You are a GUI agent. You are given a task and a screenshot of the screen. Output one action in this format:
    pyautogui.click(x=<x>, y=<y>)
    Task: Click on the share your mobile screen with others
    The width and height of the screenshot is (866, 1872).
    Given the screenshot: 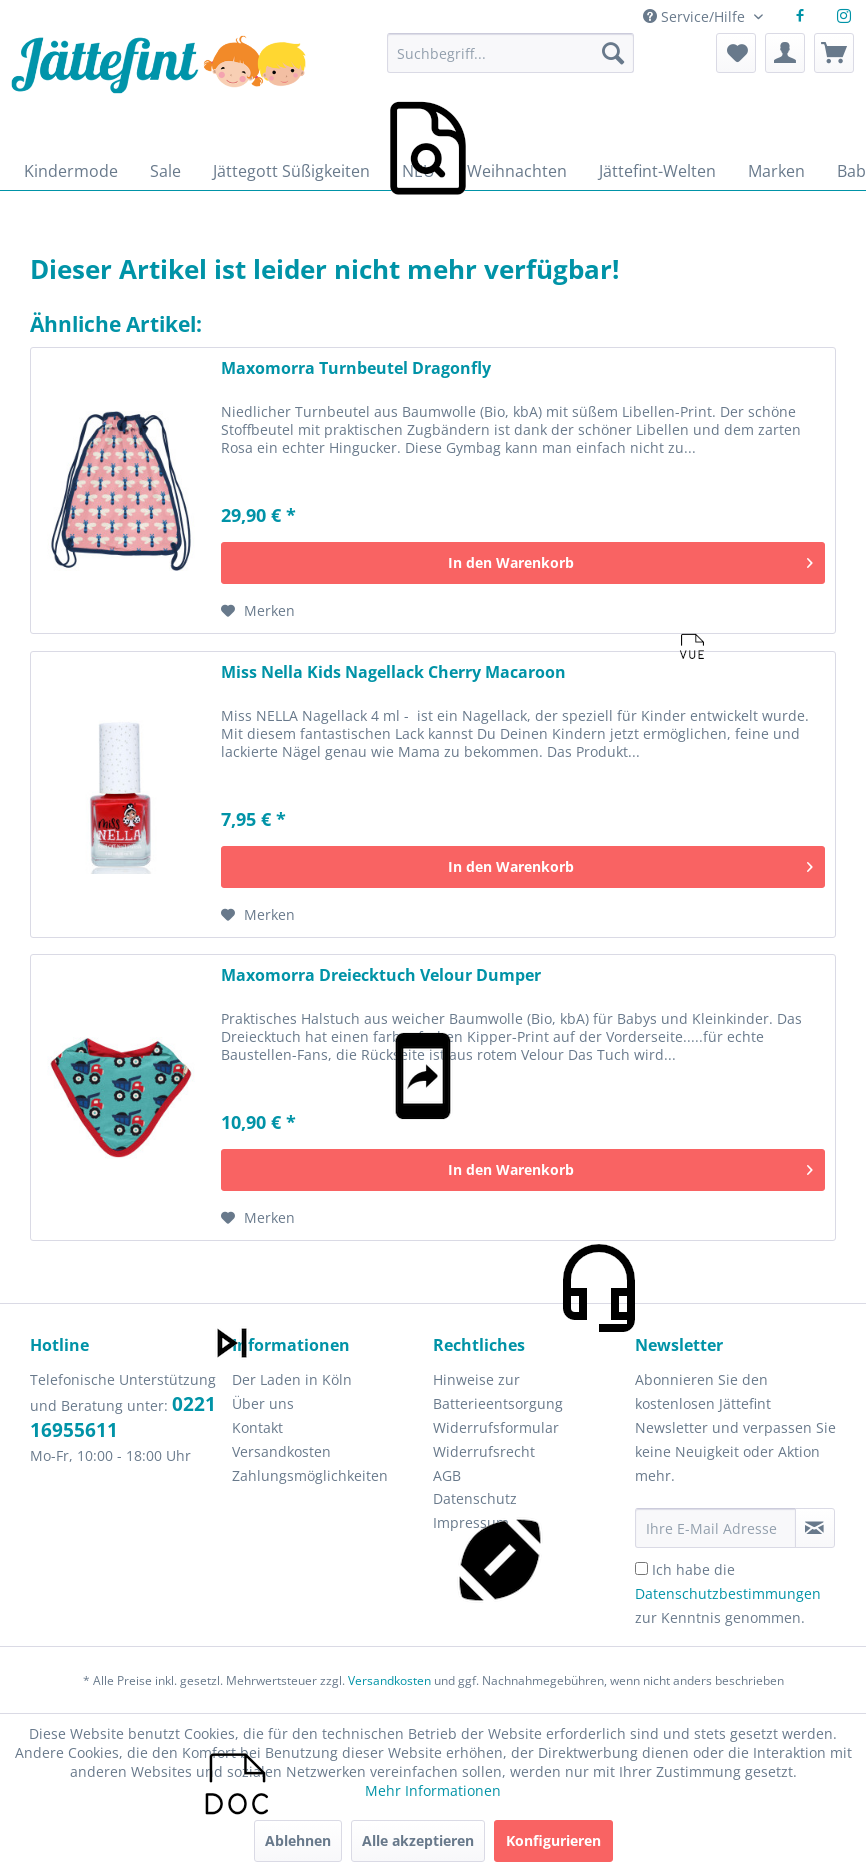 What is the action you would take?
    pyautogui.click(x=423, y=1076)
    